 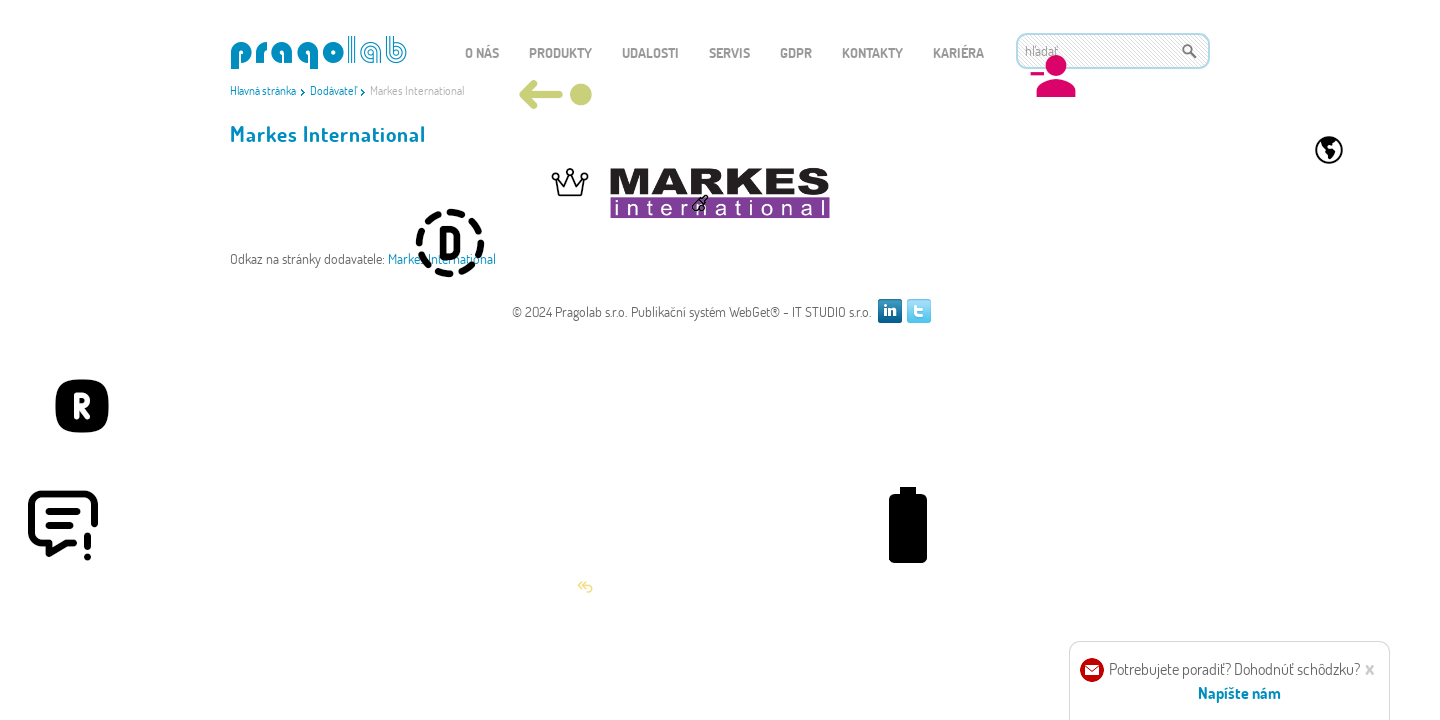 I want to click on indicates premium or VIP membership status, so click(x=570, y=184).